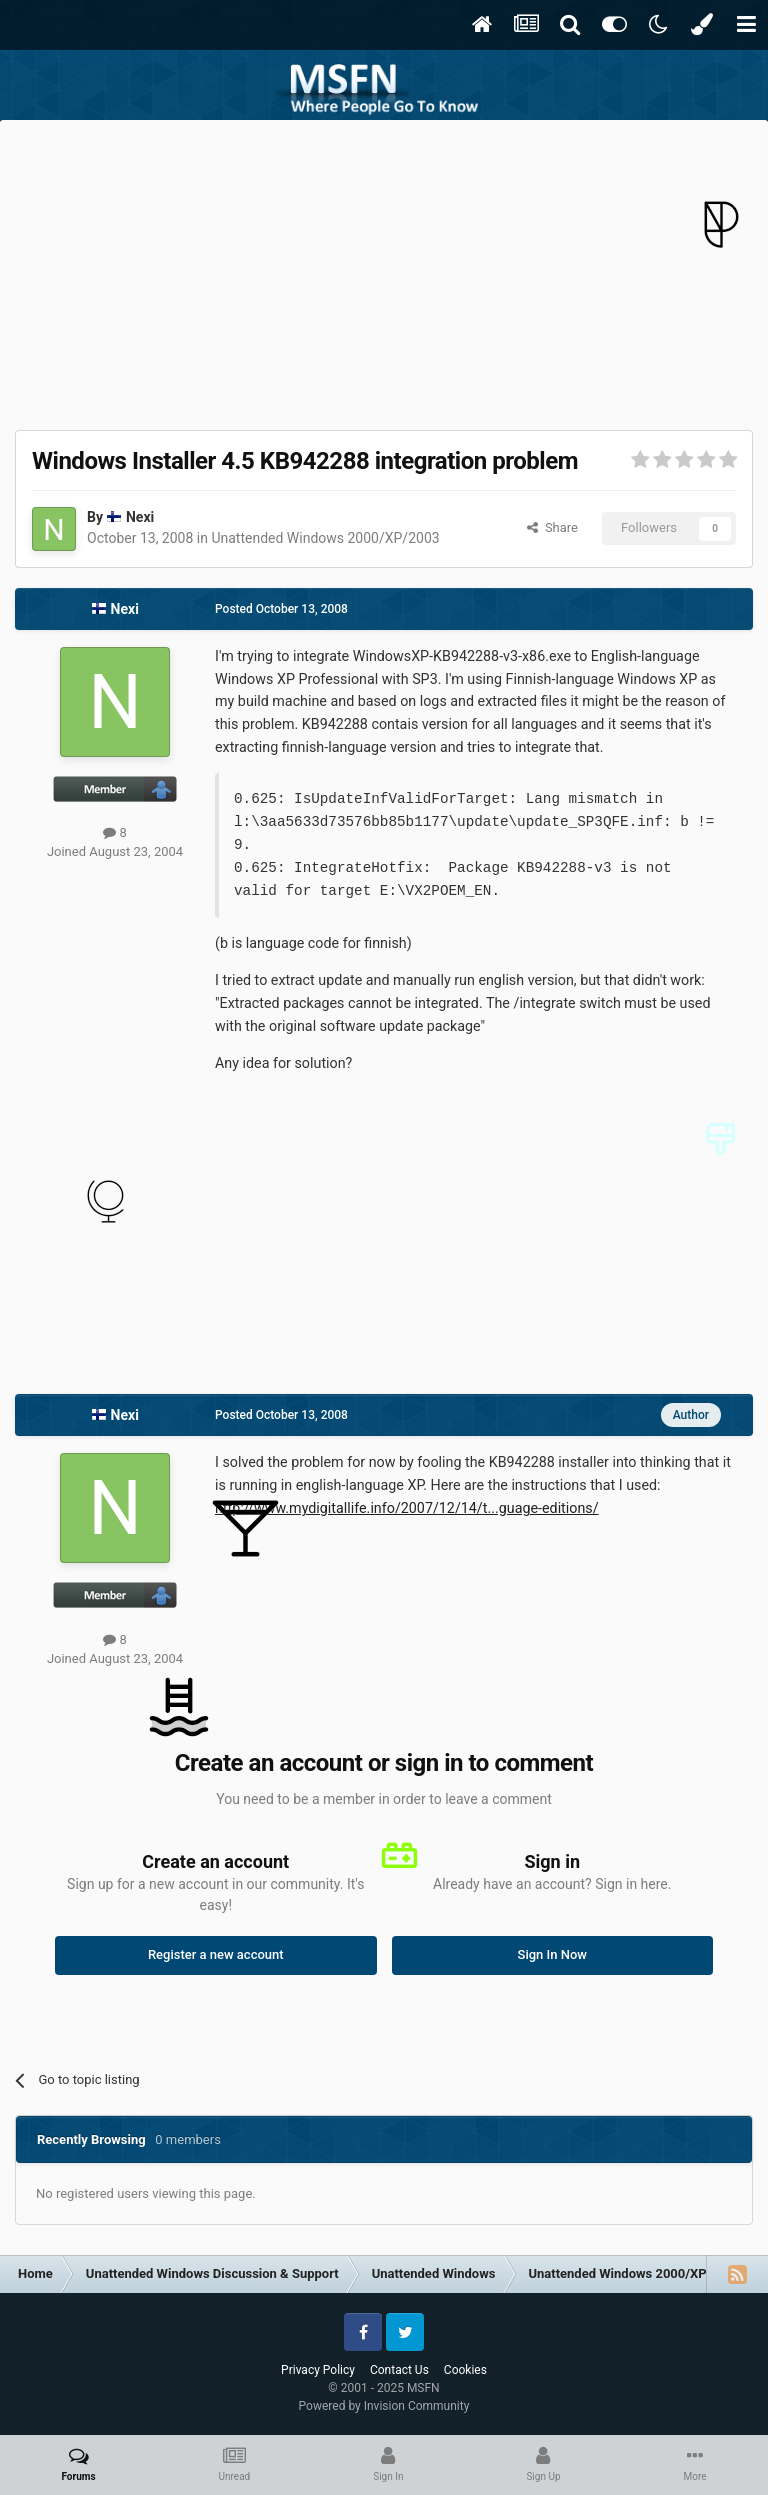 This screenshot has height=2495, width=768. What do you see at coordinates (179, 1707) in the screenshot?
I see `view swimming pool amenities` at bounding box center [179, 1707].